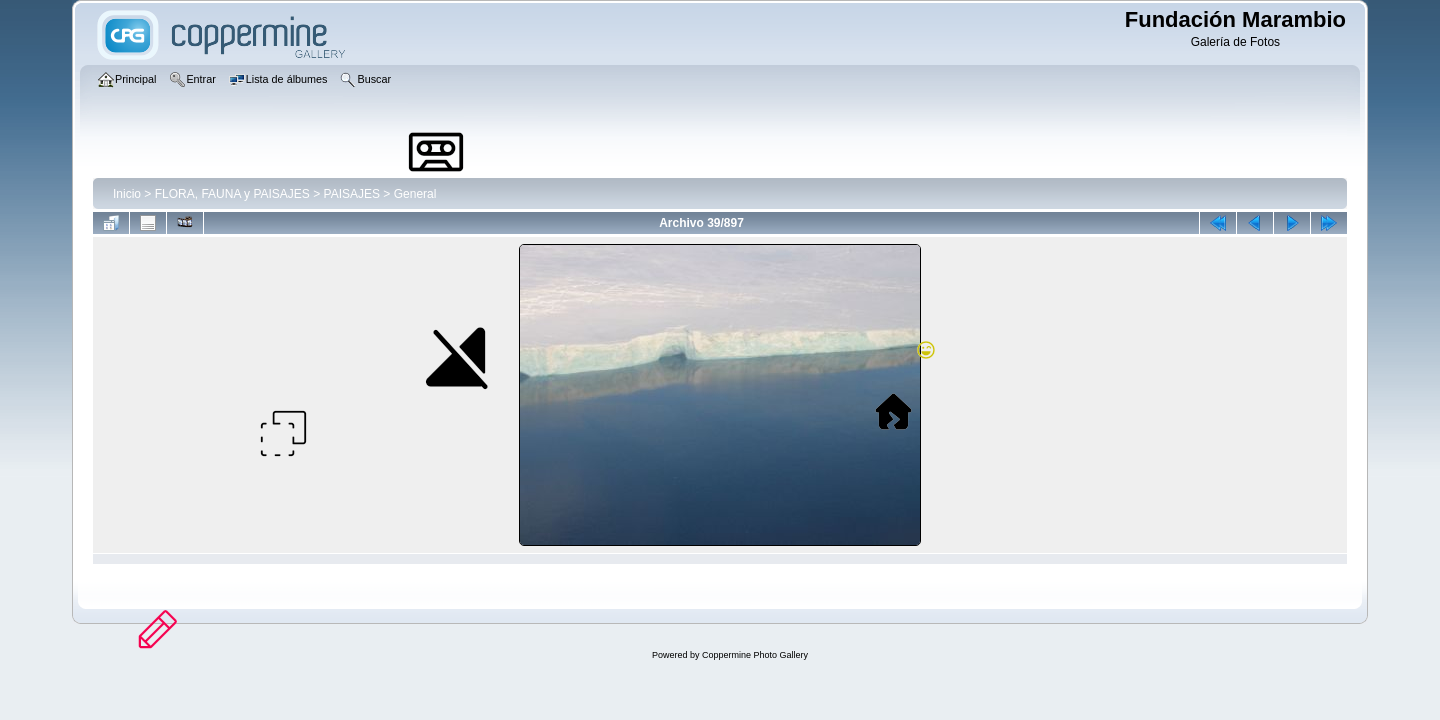 Image resolution: width=1440 pixels, height=720 pixels. I want to click on no cellular signal available, so click(460, 359).